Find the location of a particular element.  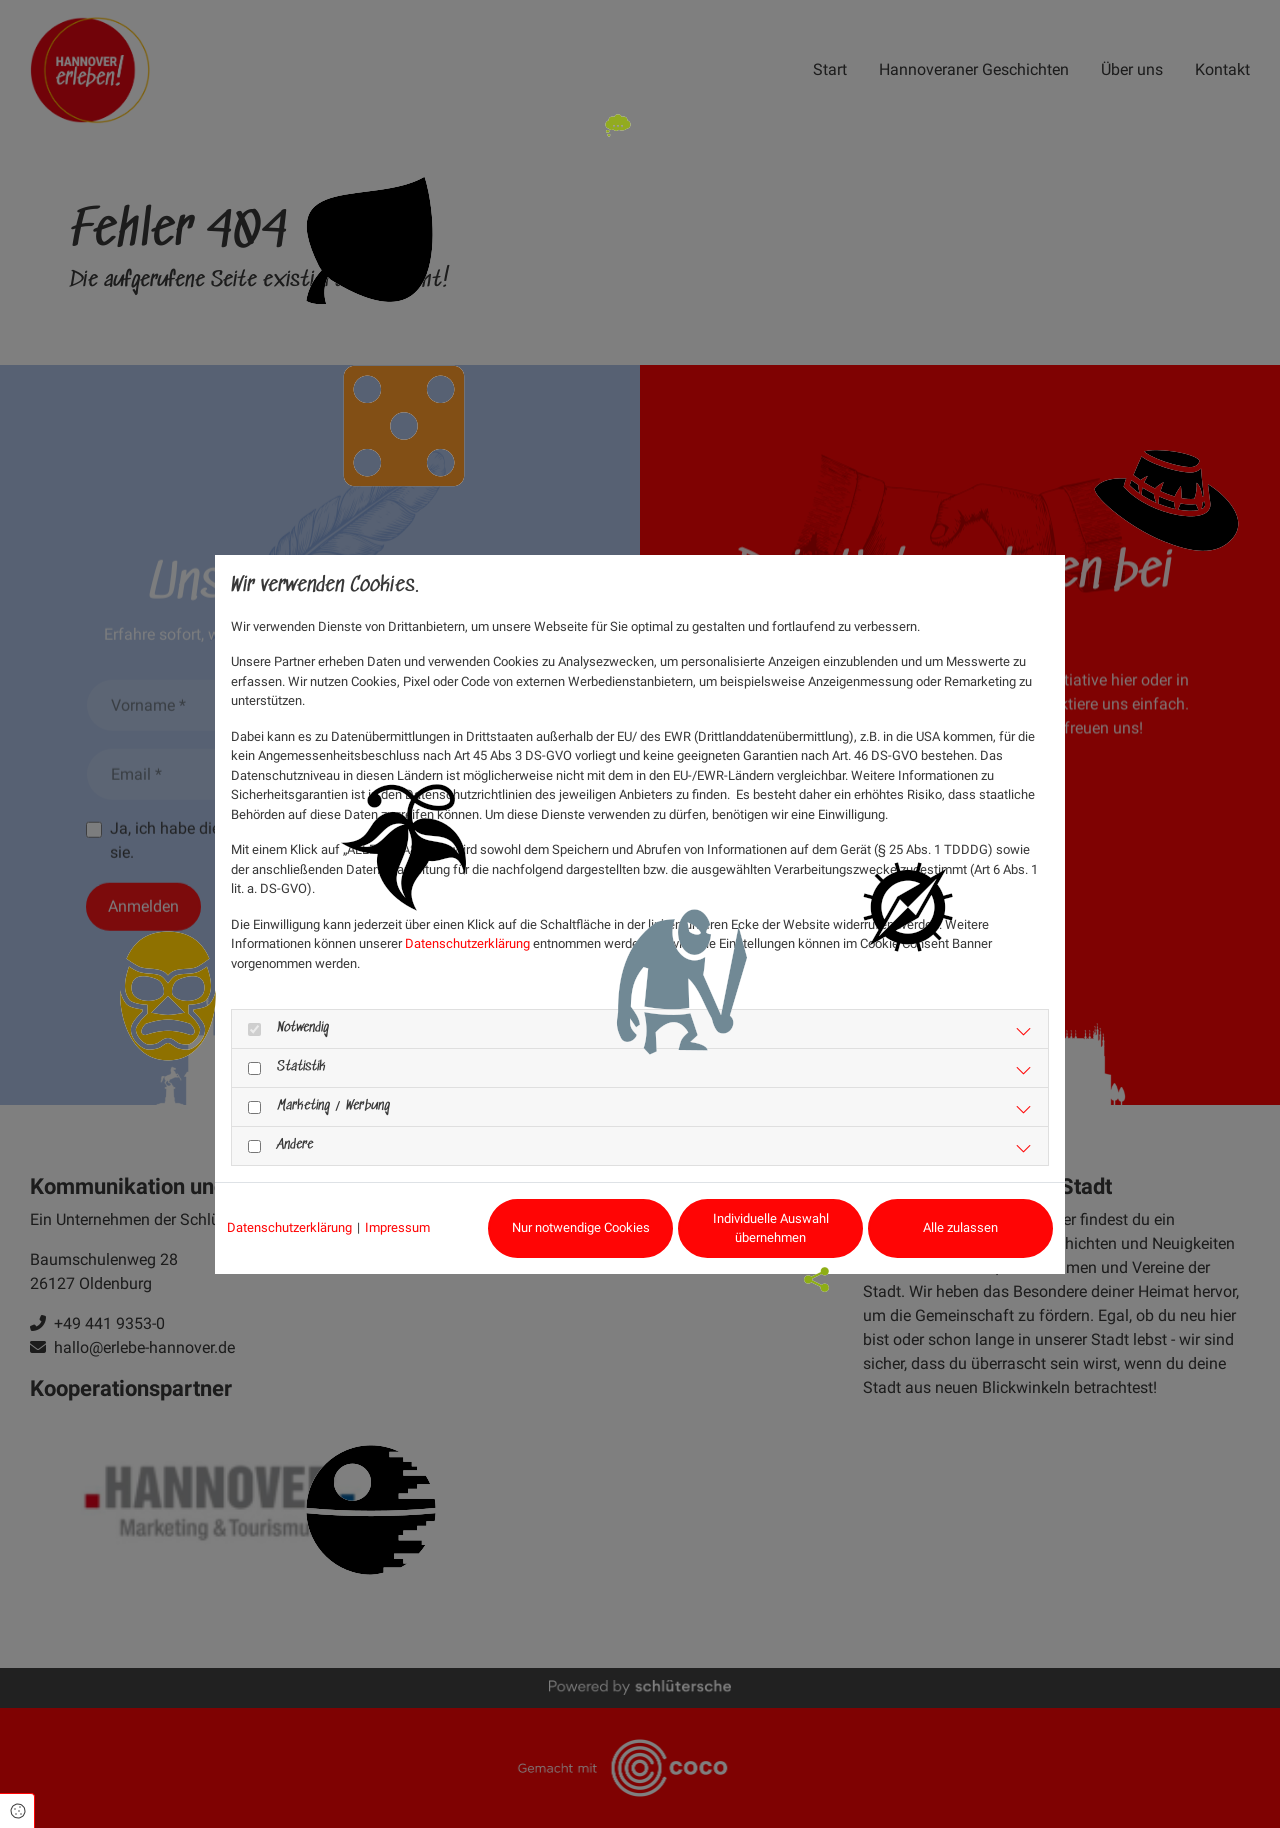

navigate to map or directions is located at coordinates (908, 907).